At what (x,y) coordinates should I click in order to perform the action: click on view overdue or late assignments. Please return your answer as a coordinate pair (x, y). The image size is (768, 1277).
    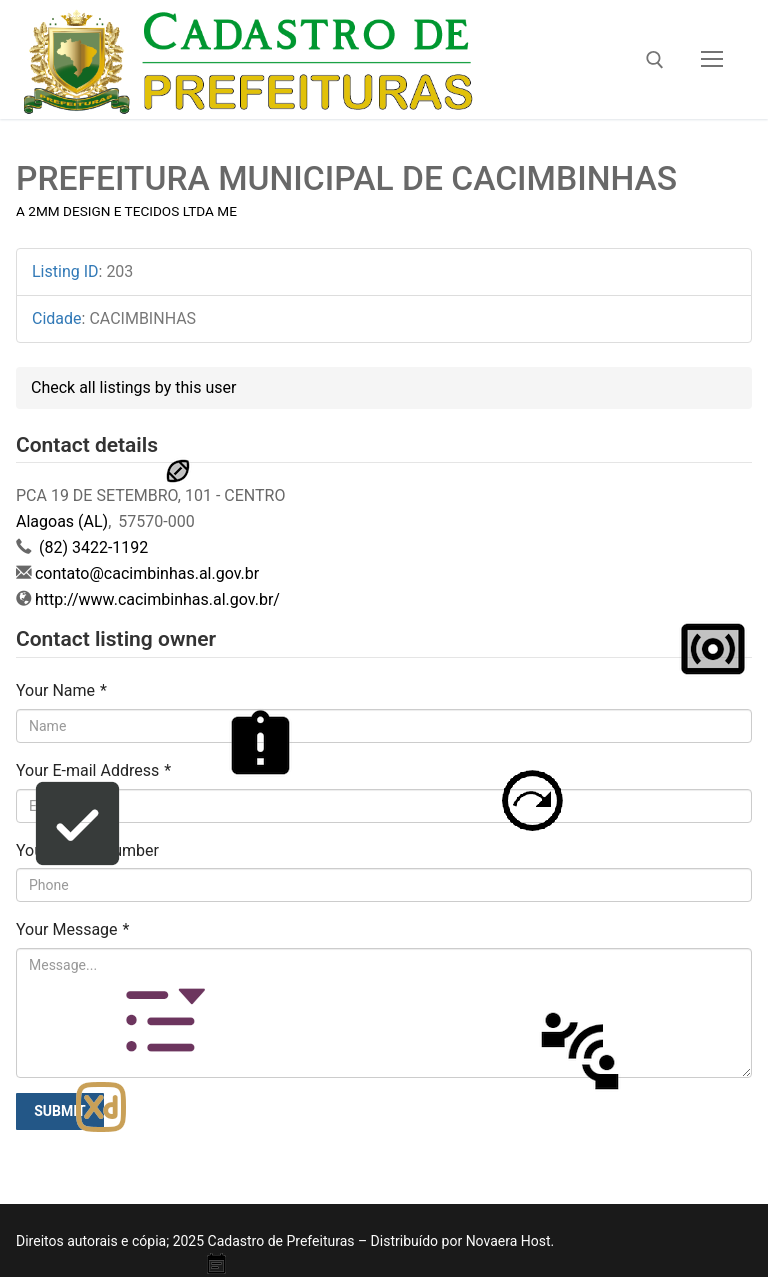
    Looking at the image, I should click on (260, 745).